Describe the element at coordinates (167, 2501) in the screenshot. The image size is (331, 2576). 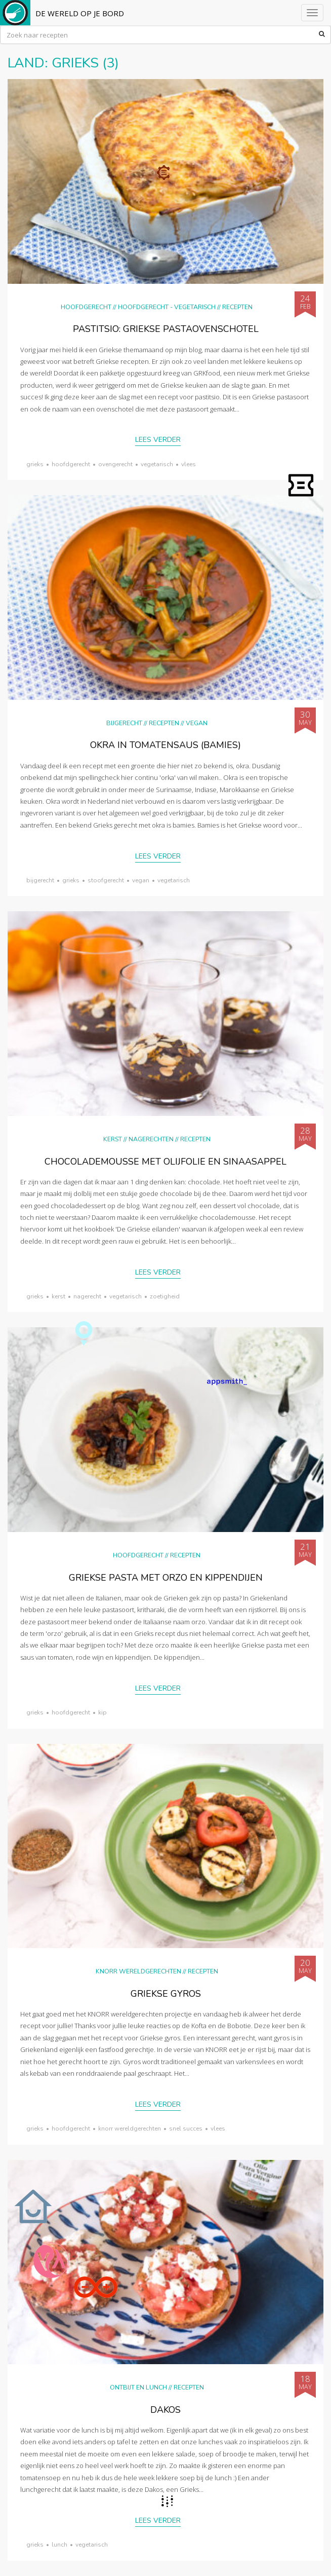
I see `open weights & biases dashboard` at that location.